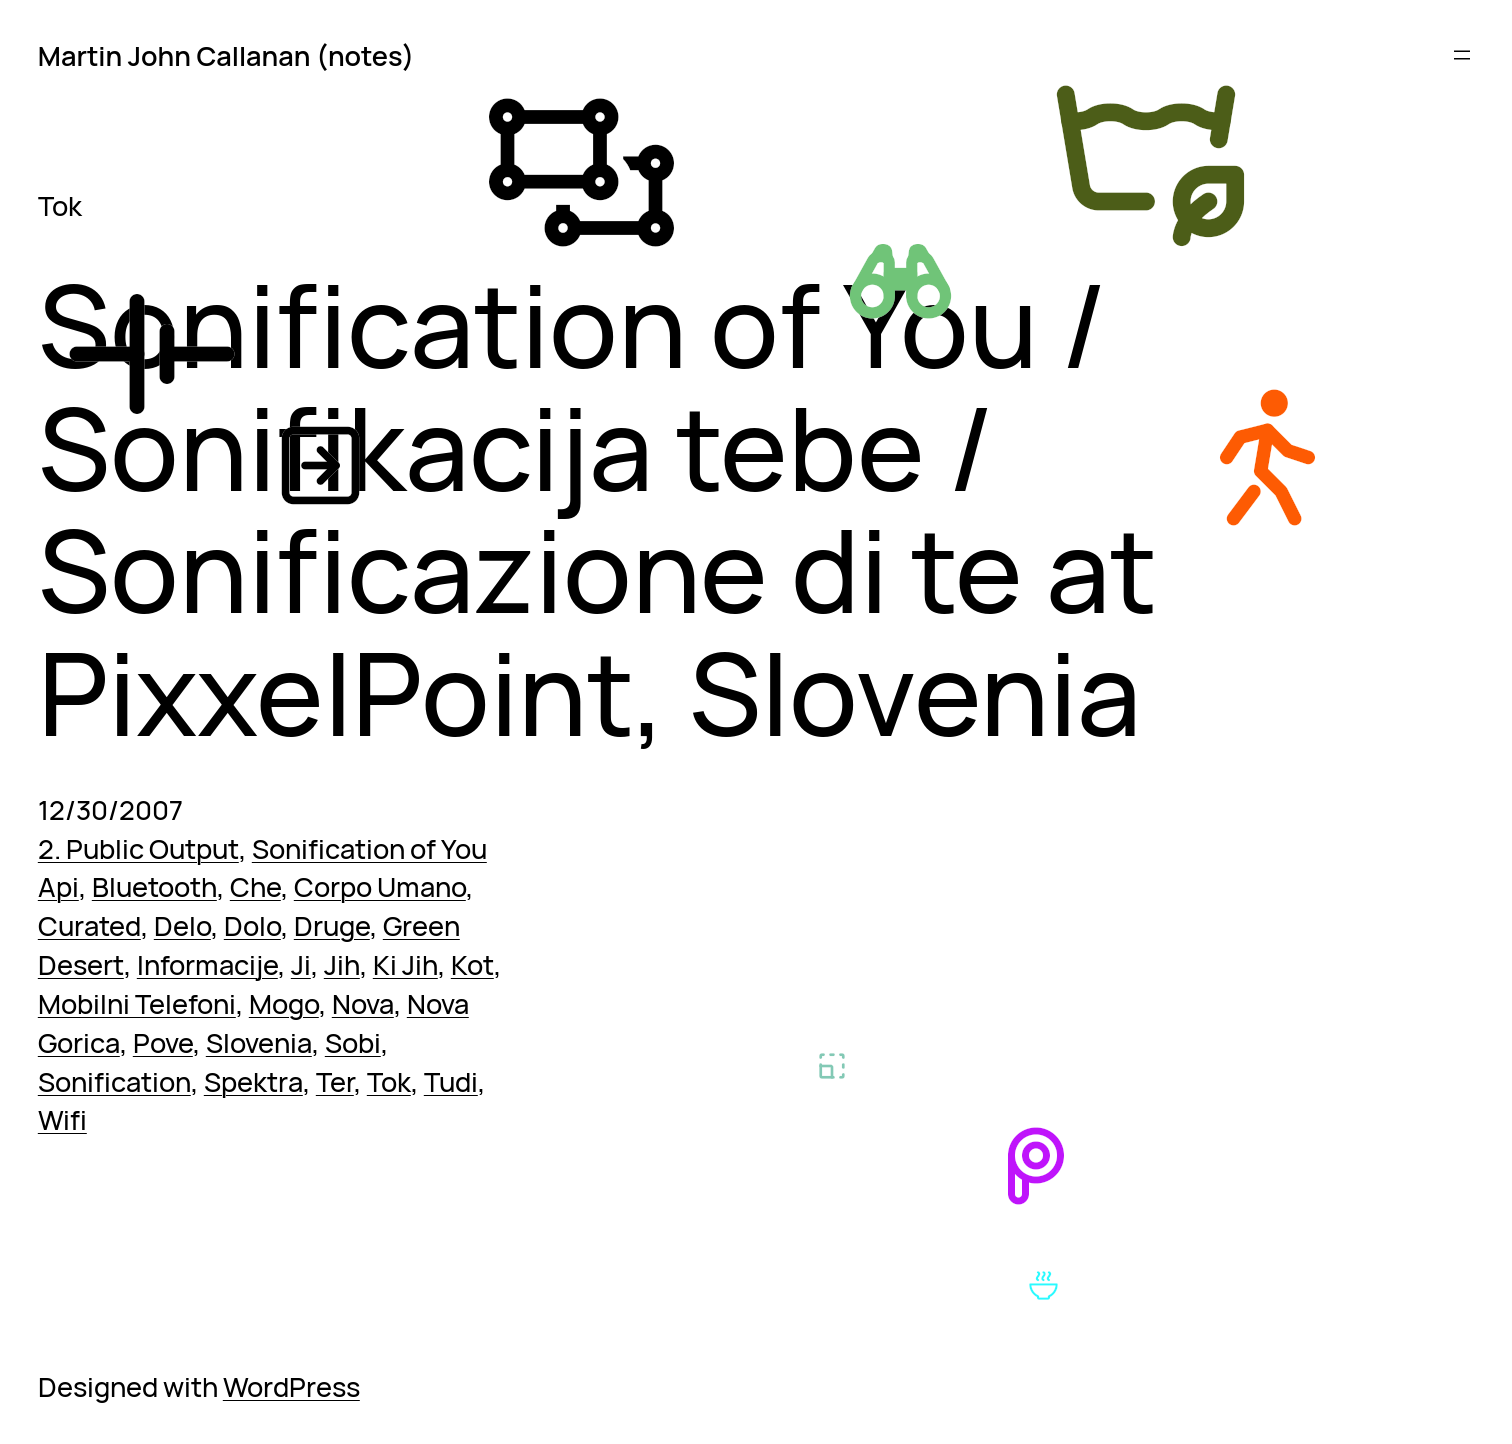 The height and width of the screenshot is (1444, 1512). I want to click on select walking as your navigation mode, so click(1267, 457).